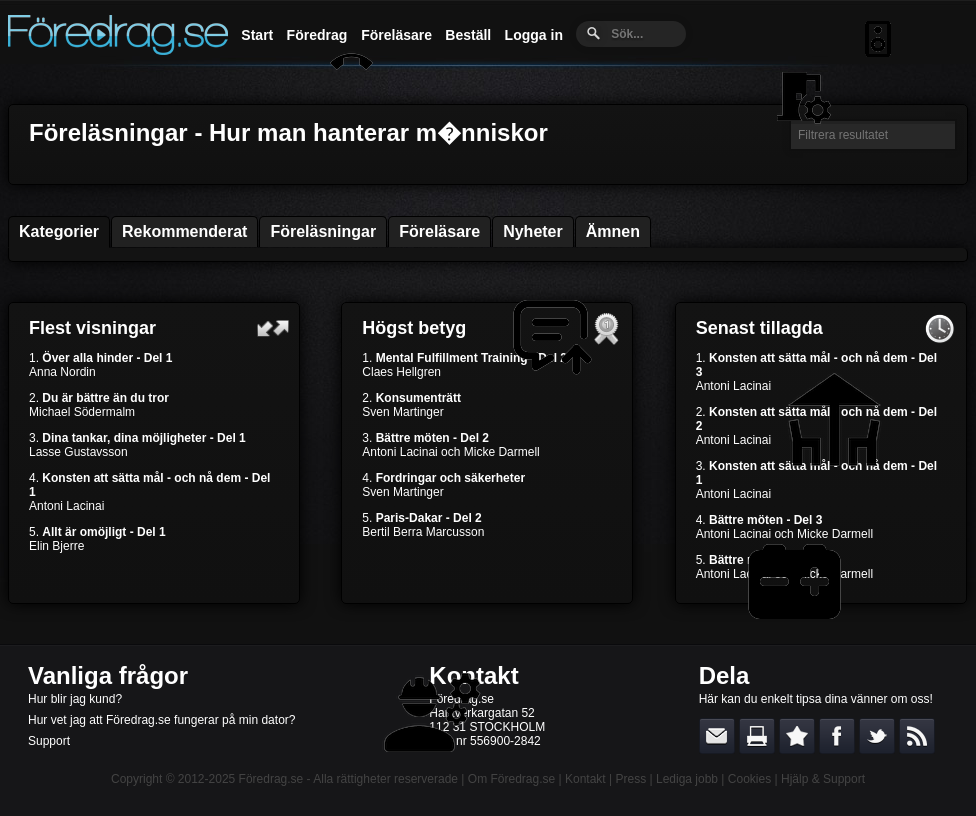 The image size is (976, 816). I want to click on check vehicle battery status, so click(794, 584).